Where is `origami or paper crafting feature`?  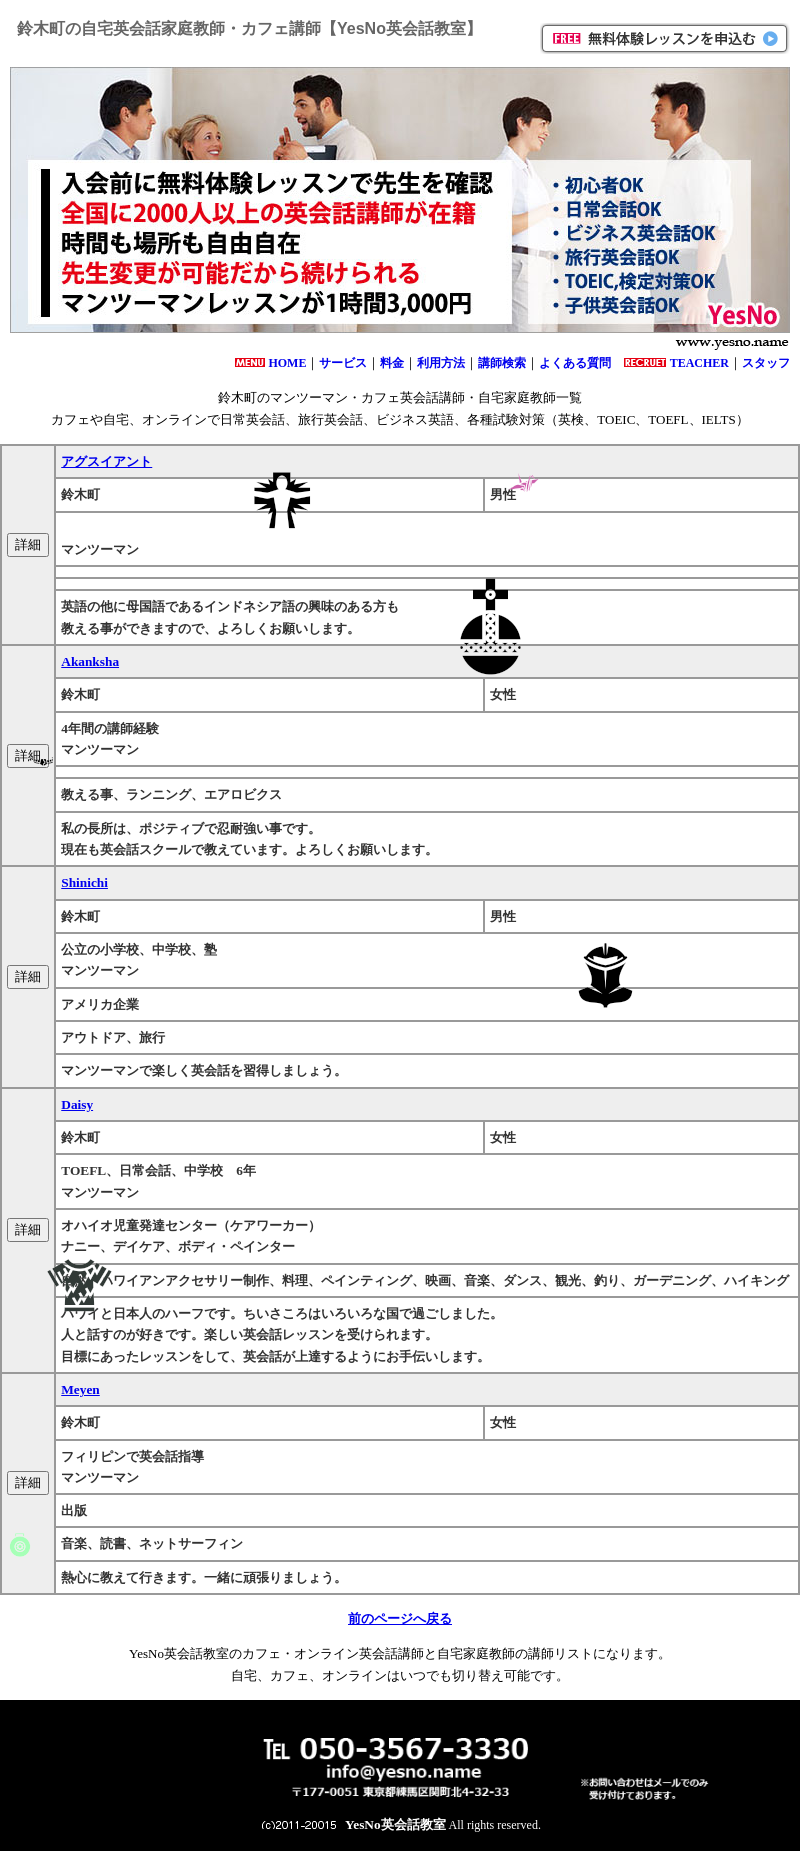
origami or paper crafting feature is located at coordinates (523, 482).